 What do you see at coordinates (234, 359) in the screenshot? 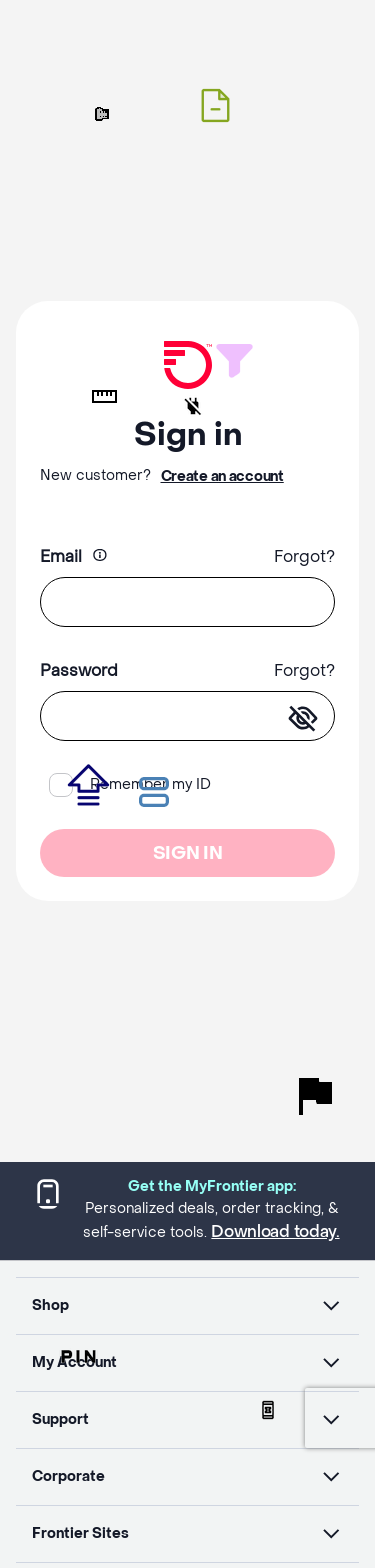
I see `filter or sort content` at bounding box center [234, 359].